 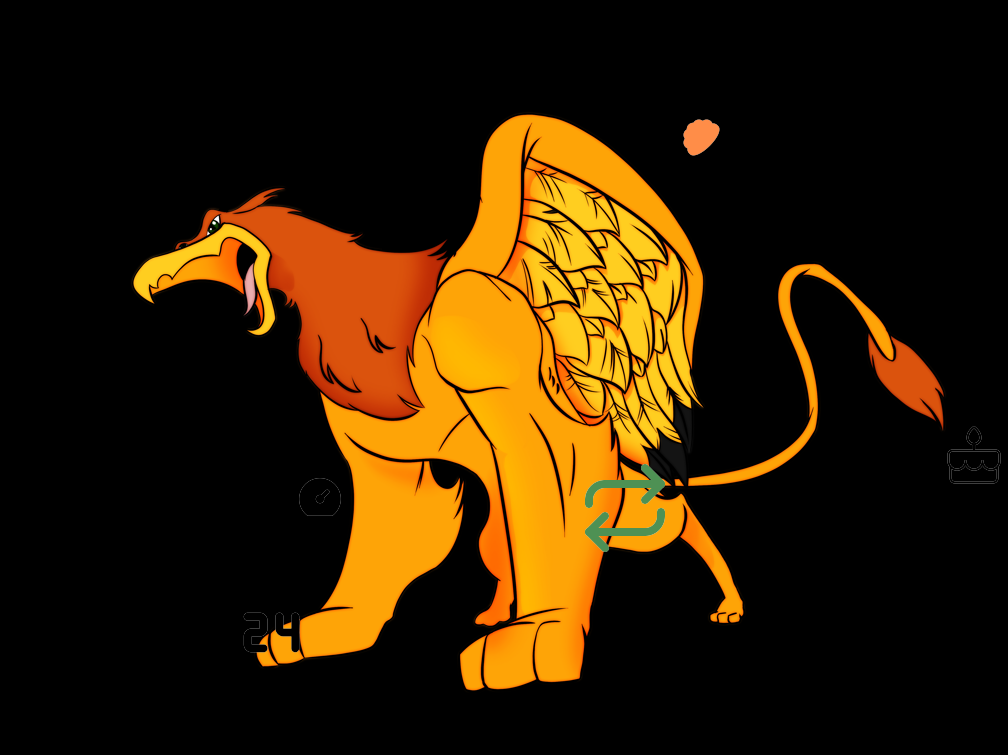 What do you see at coordinates (271, 632) in the screenshot?
I see `indicates 24-hour time format or availability` at bounding box center [271, 632].